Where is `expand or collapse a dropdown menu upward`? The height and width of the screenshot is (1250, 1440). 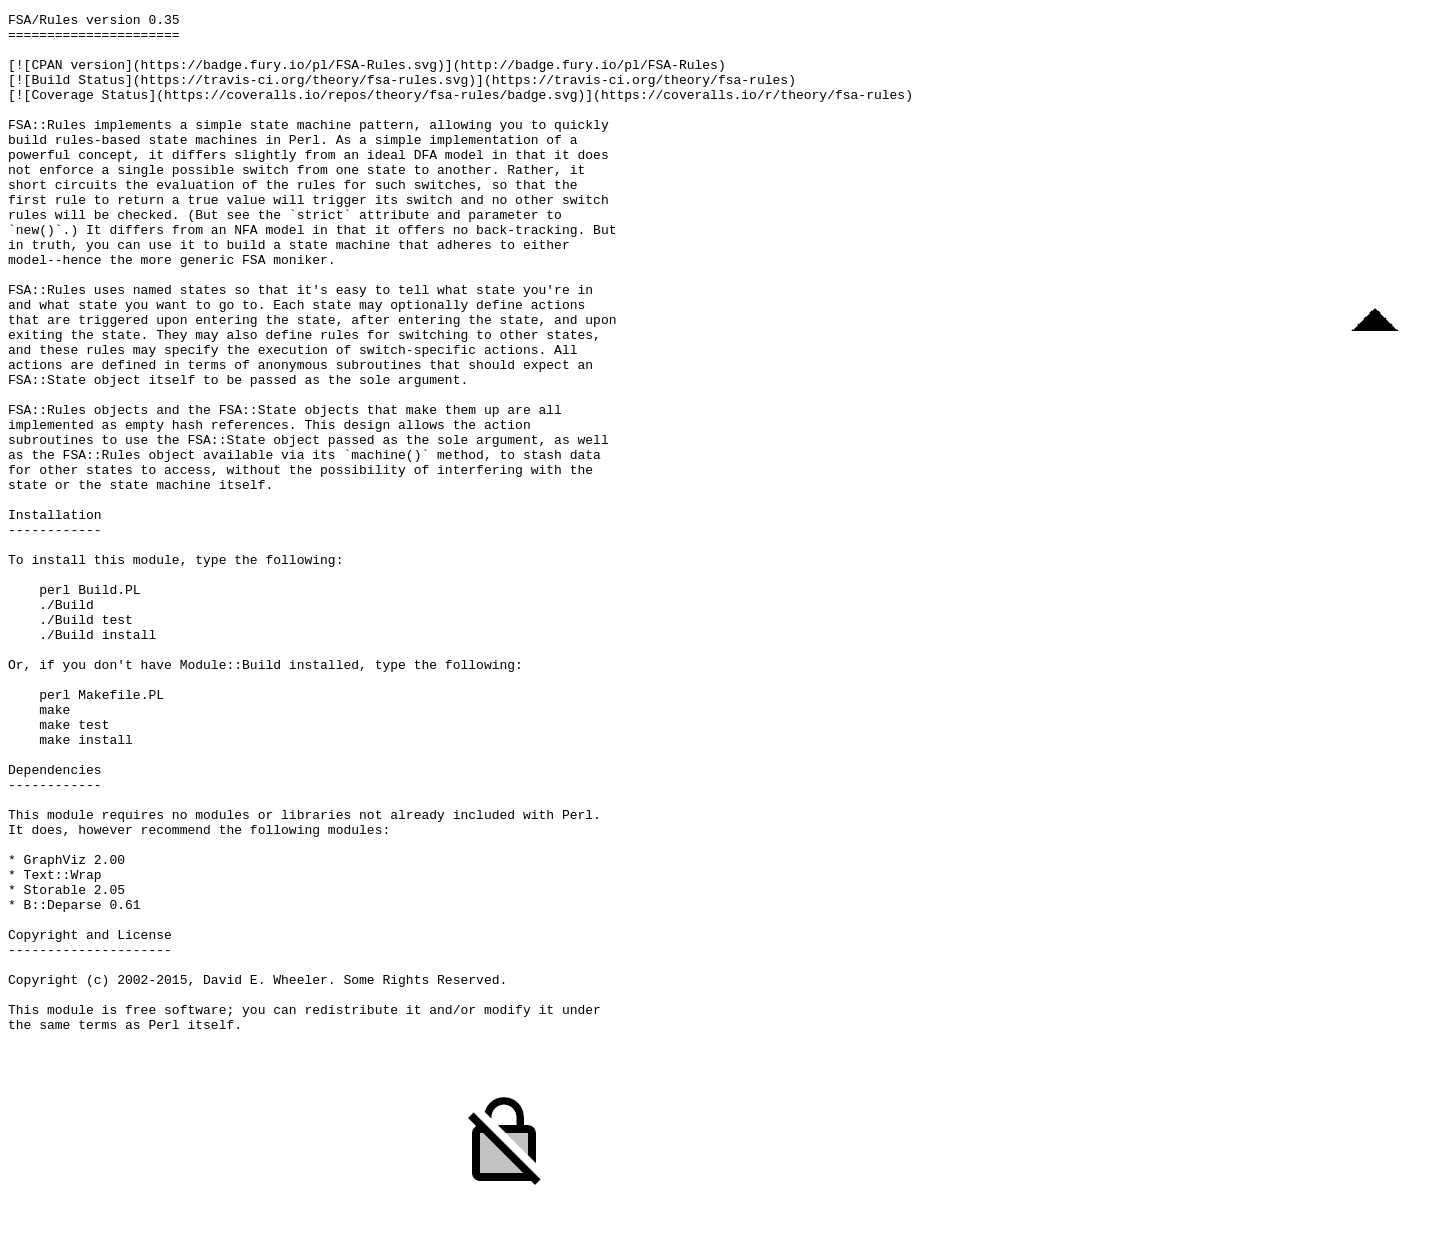
expand or collapse a dropdown menu upward is located at coordinates (1375, 322).